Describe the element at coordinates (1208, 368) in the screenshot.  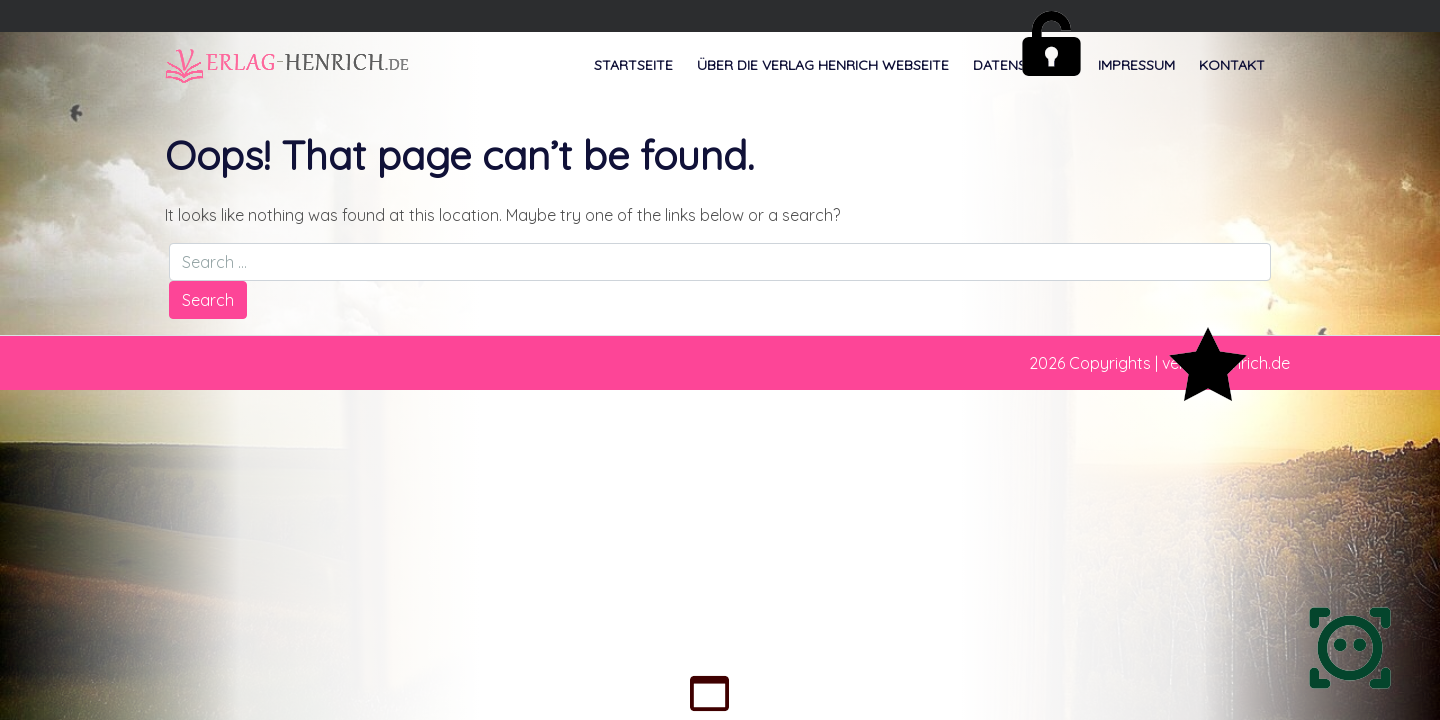
I see `add item to favorites` at that location.